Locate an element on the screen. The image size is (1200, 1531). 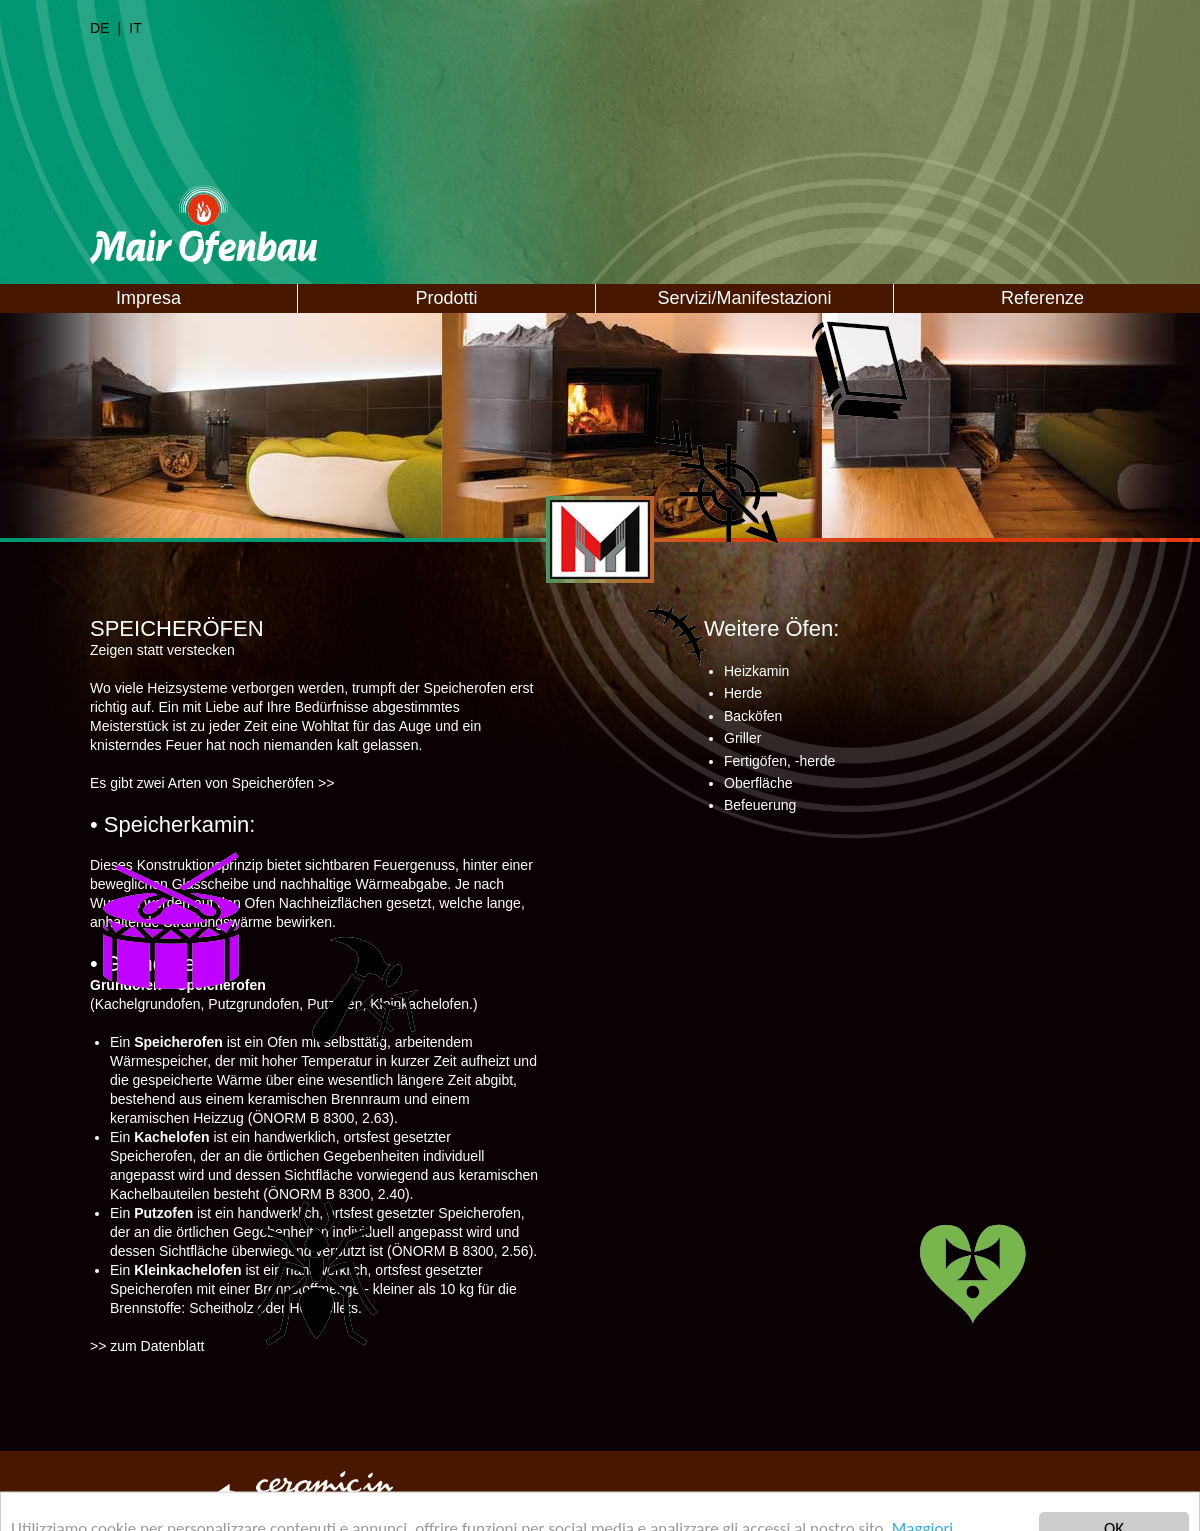
access your library or reading list is located at coordinates (859, 370).